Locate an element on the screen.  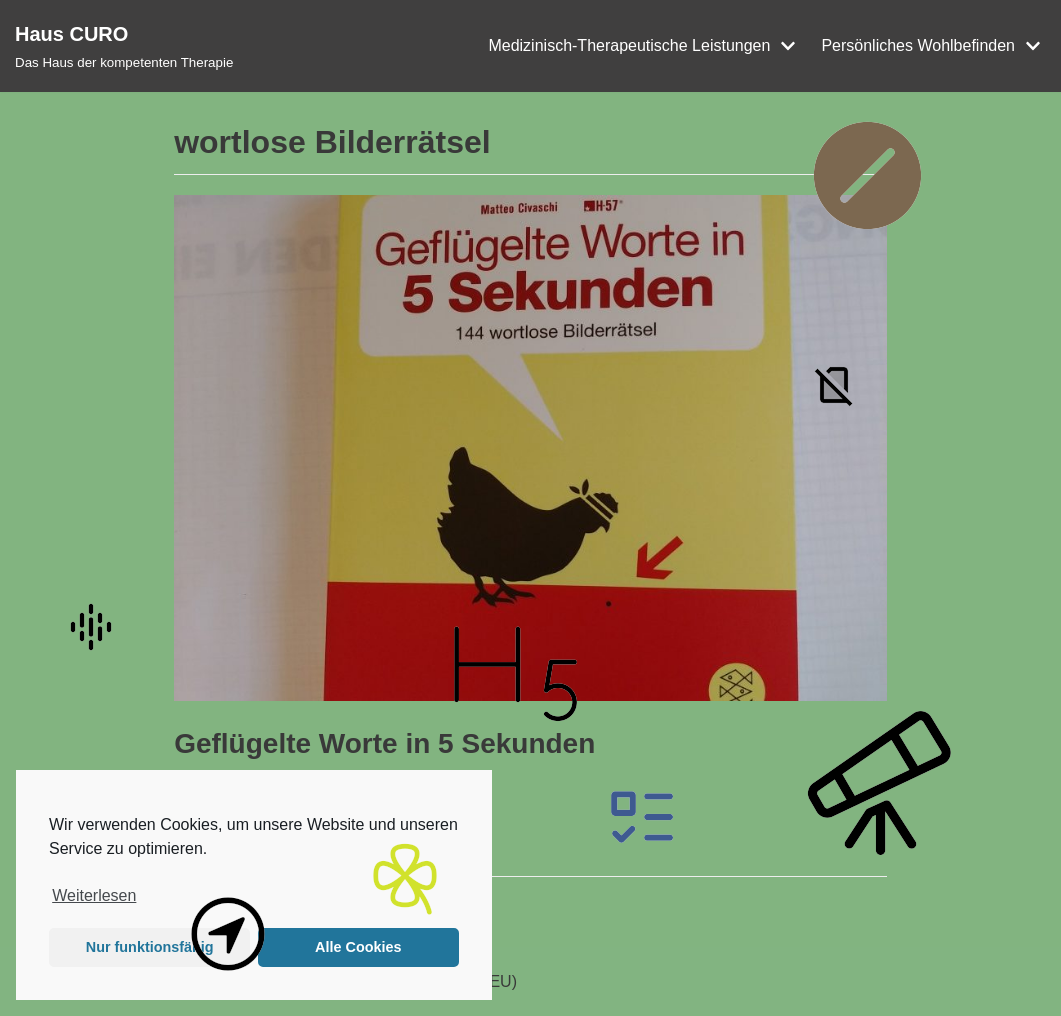
skip or bypass a step in a workflow is located at coordinates (867, 175).